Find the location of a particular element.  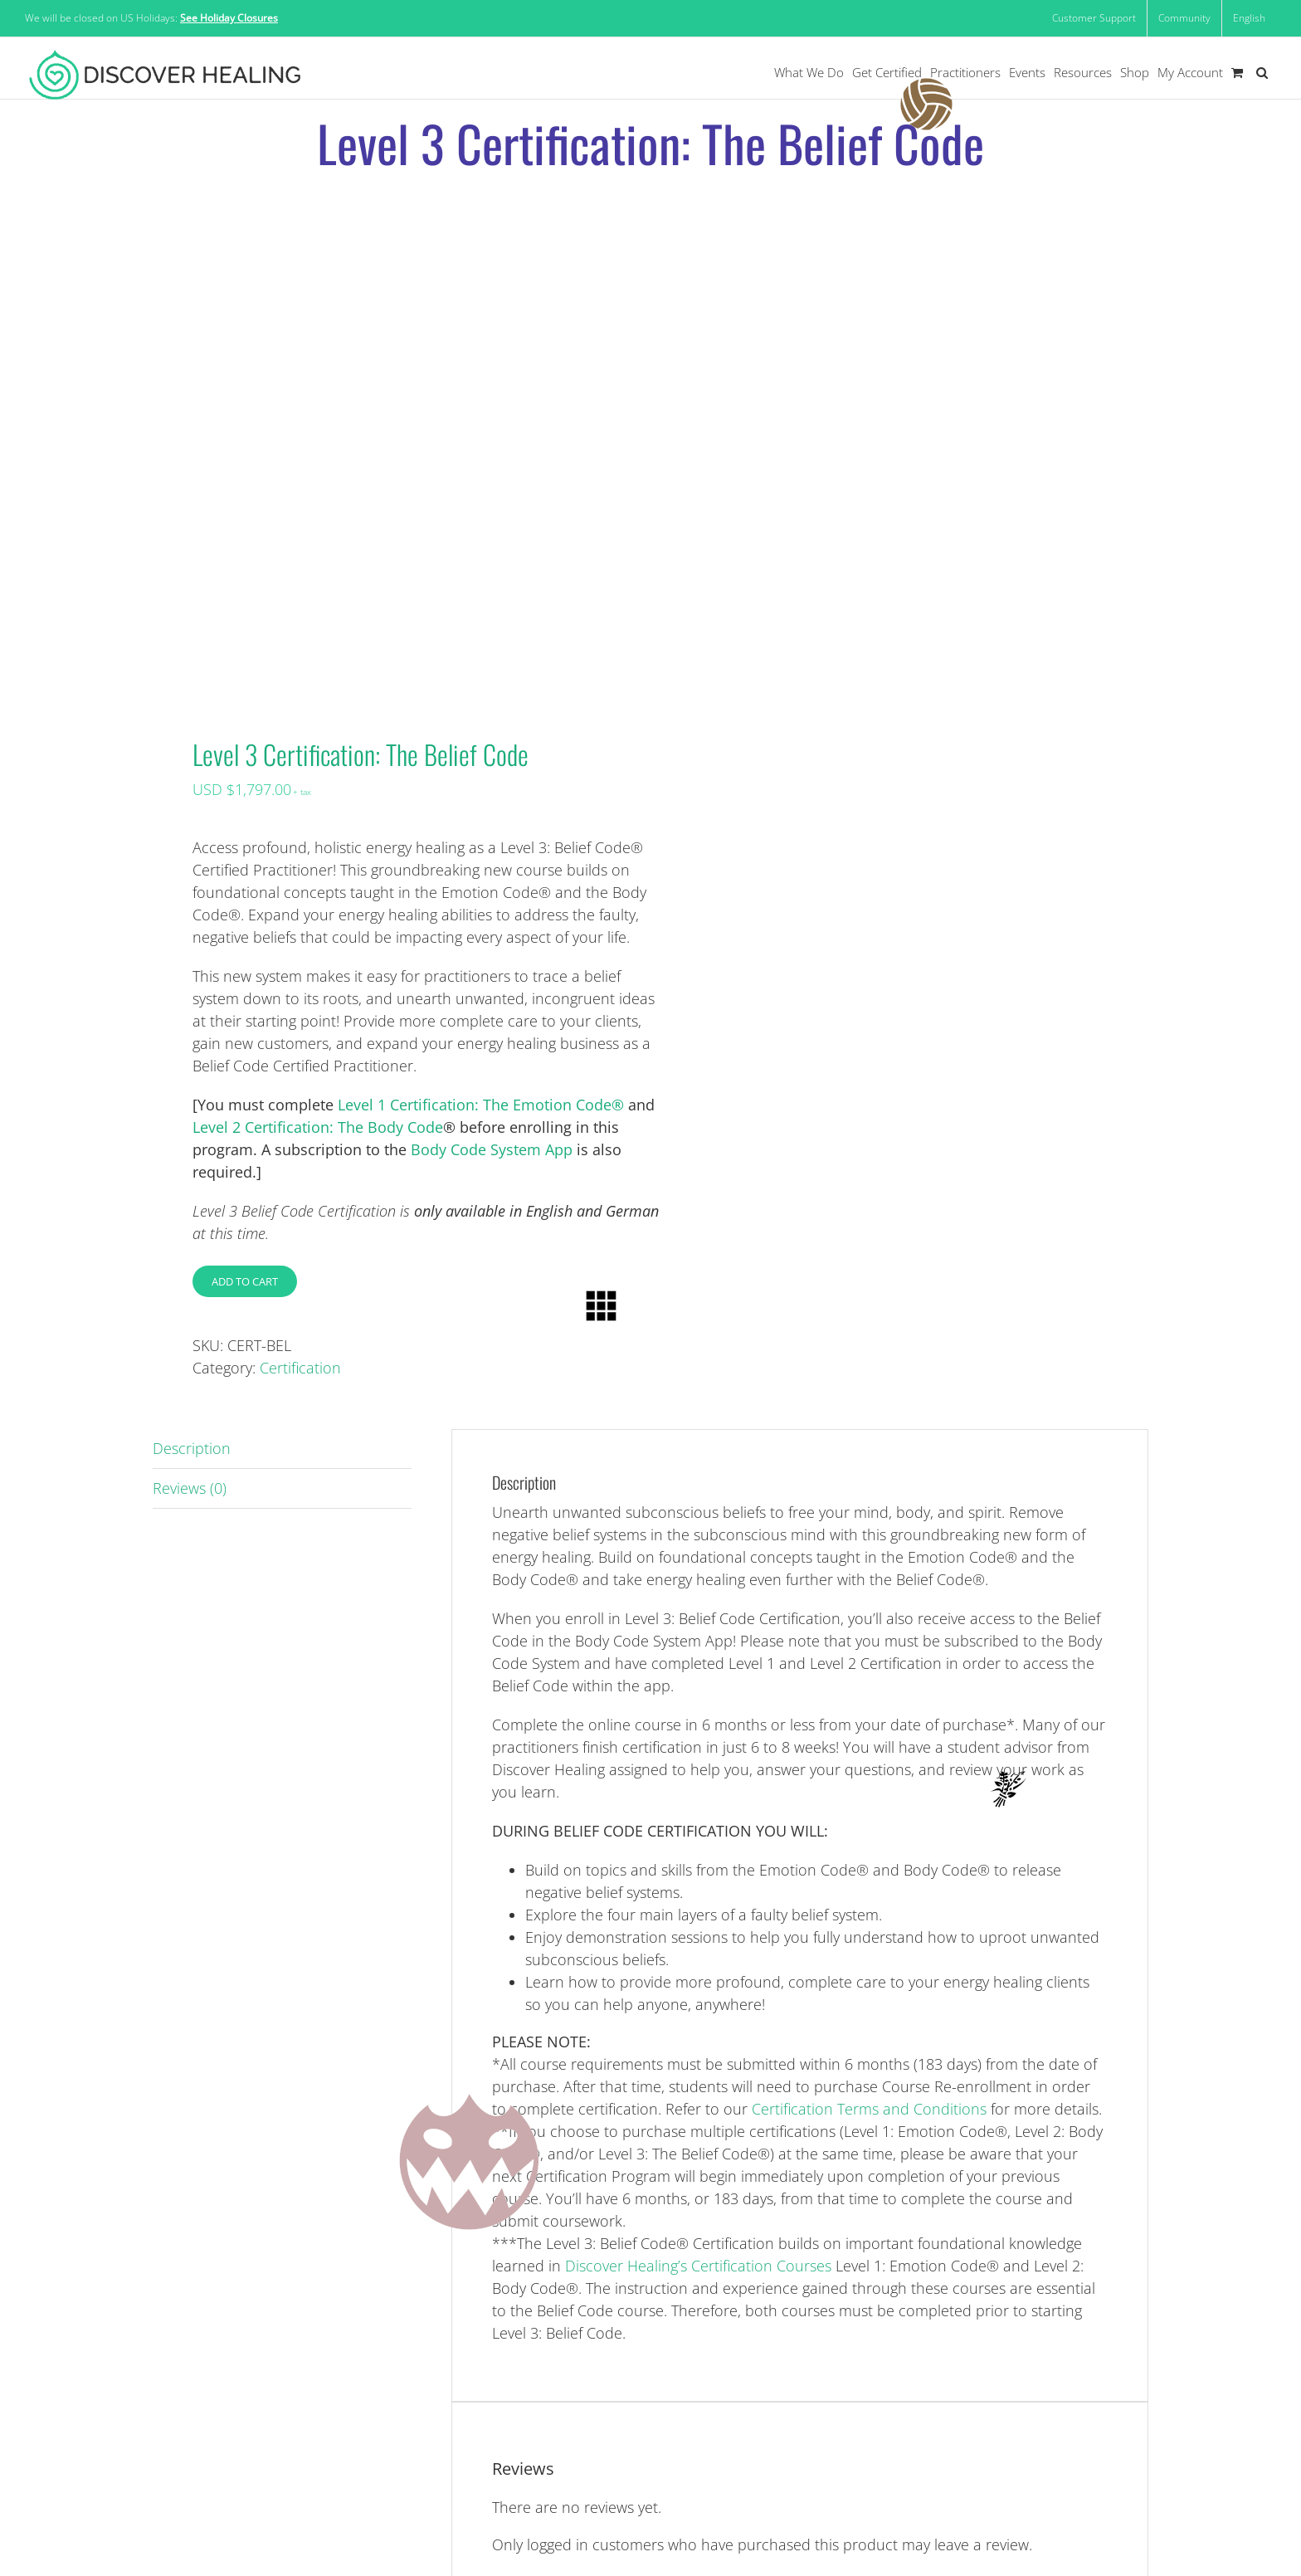

access halloween or seasonal themed content is located at coordinates (469, 2164).